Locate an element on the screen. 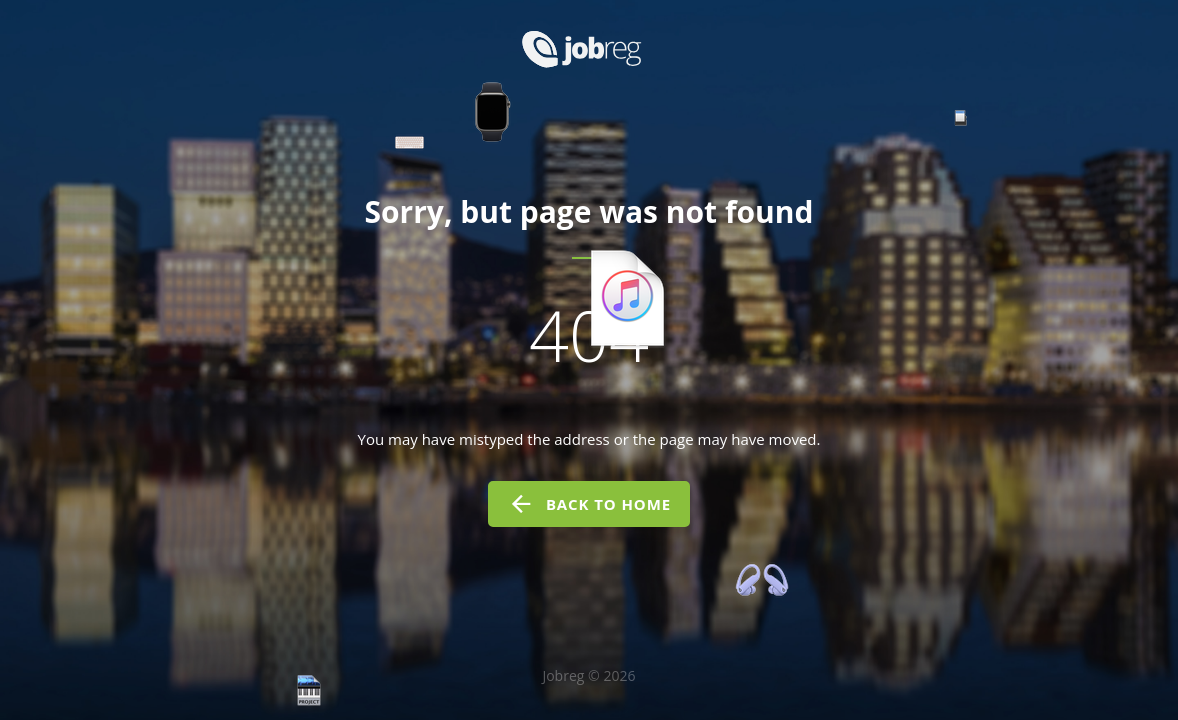 This screenshot has height=720, width=1178. microSD or TransFlash memory card storage device is located at coordinates (961, 118).